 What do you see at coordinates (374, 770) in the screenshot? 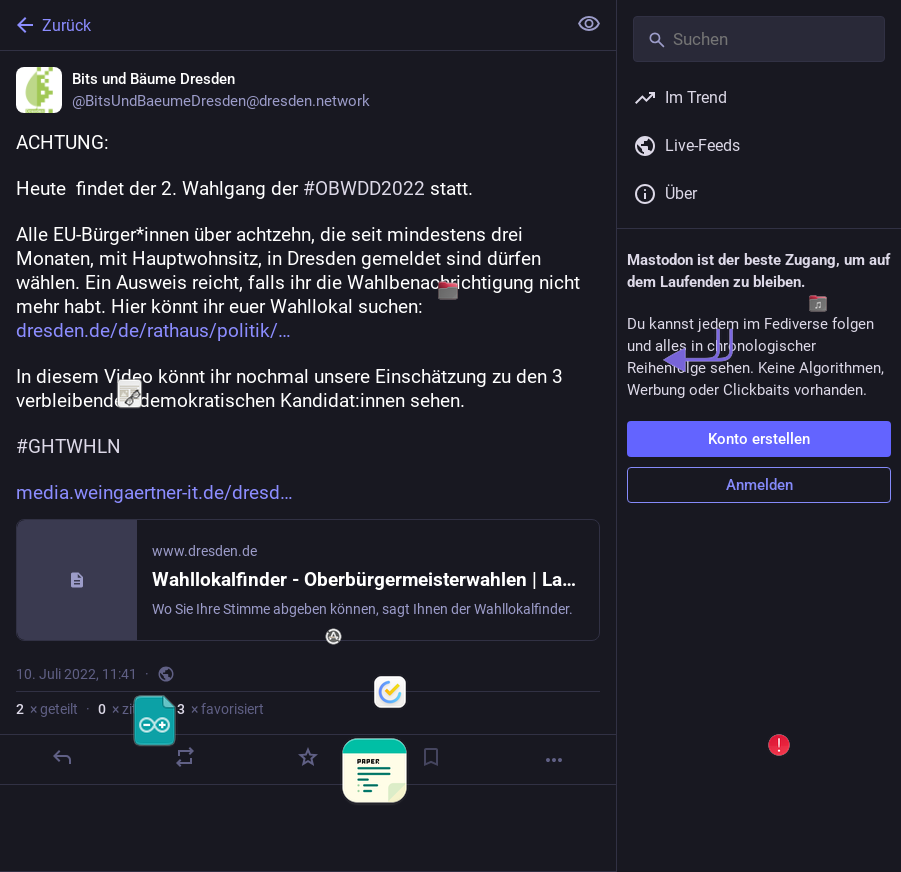
I see `open Paper note-taking app` at bounding box center [374, 770].